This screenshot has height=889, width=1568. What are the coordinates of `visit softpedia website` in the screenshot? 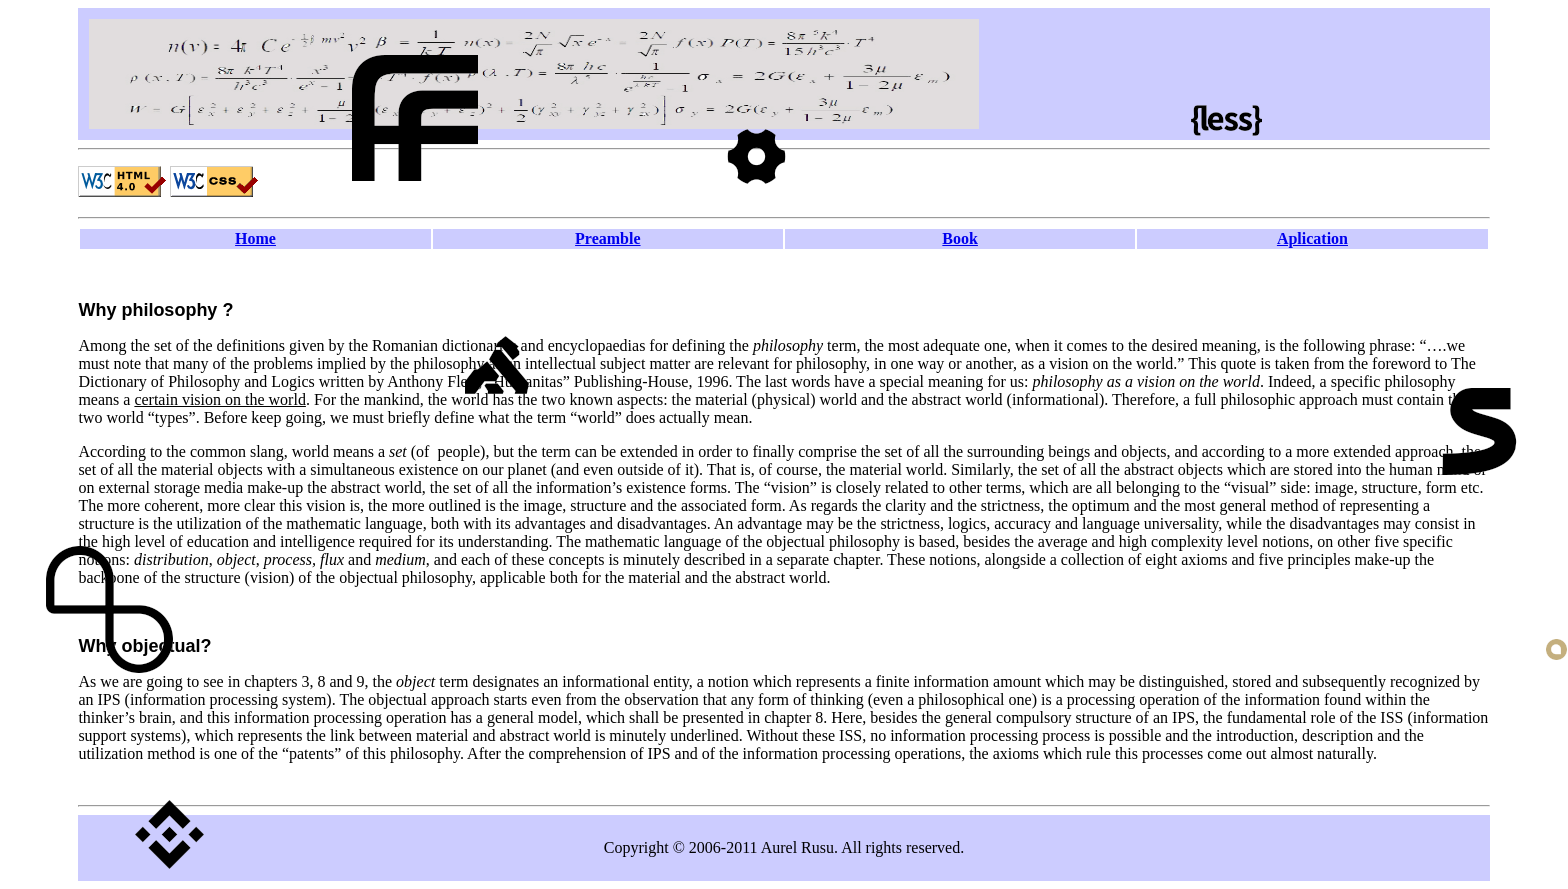 It's located at (1479, 431).